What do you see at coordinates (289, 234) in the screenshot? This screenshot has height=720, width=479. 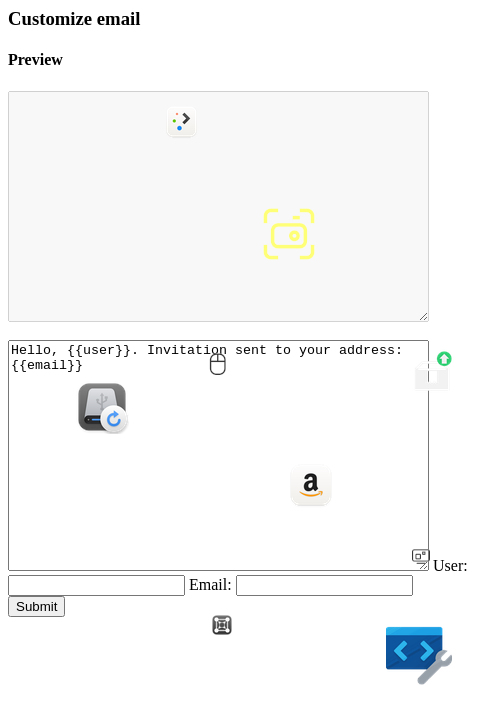 I see `take a screenshot` at bounding box center [289, 234].